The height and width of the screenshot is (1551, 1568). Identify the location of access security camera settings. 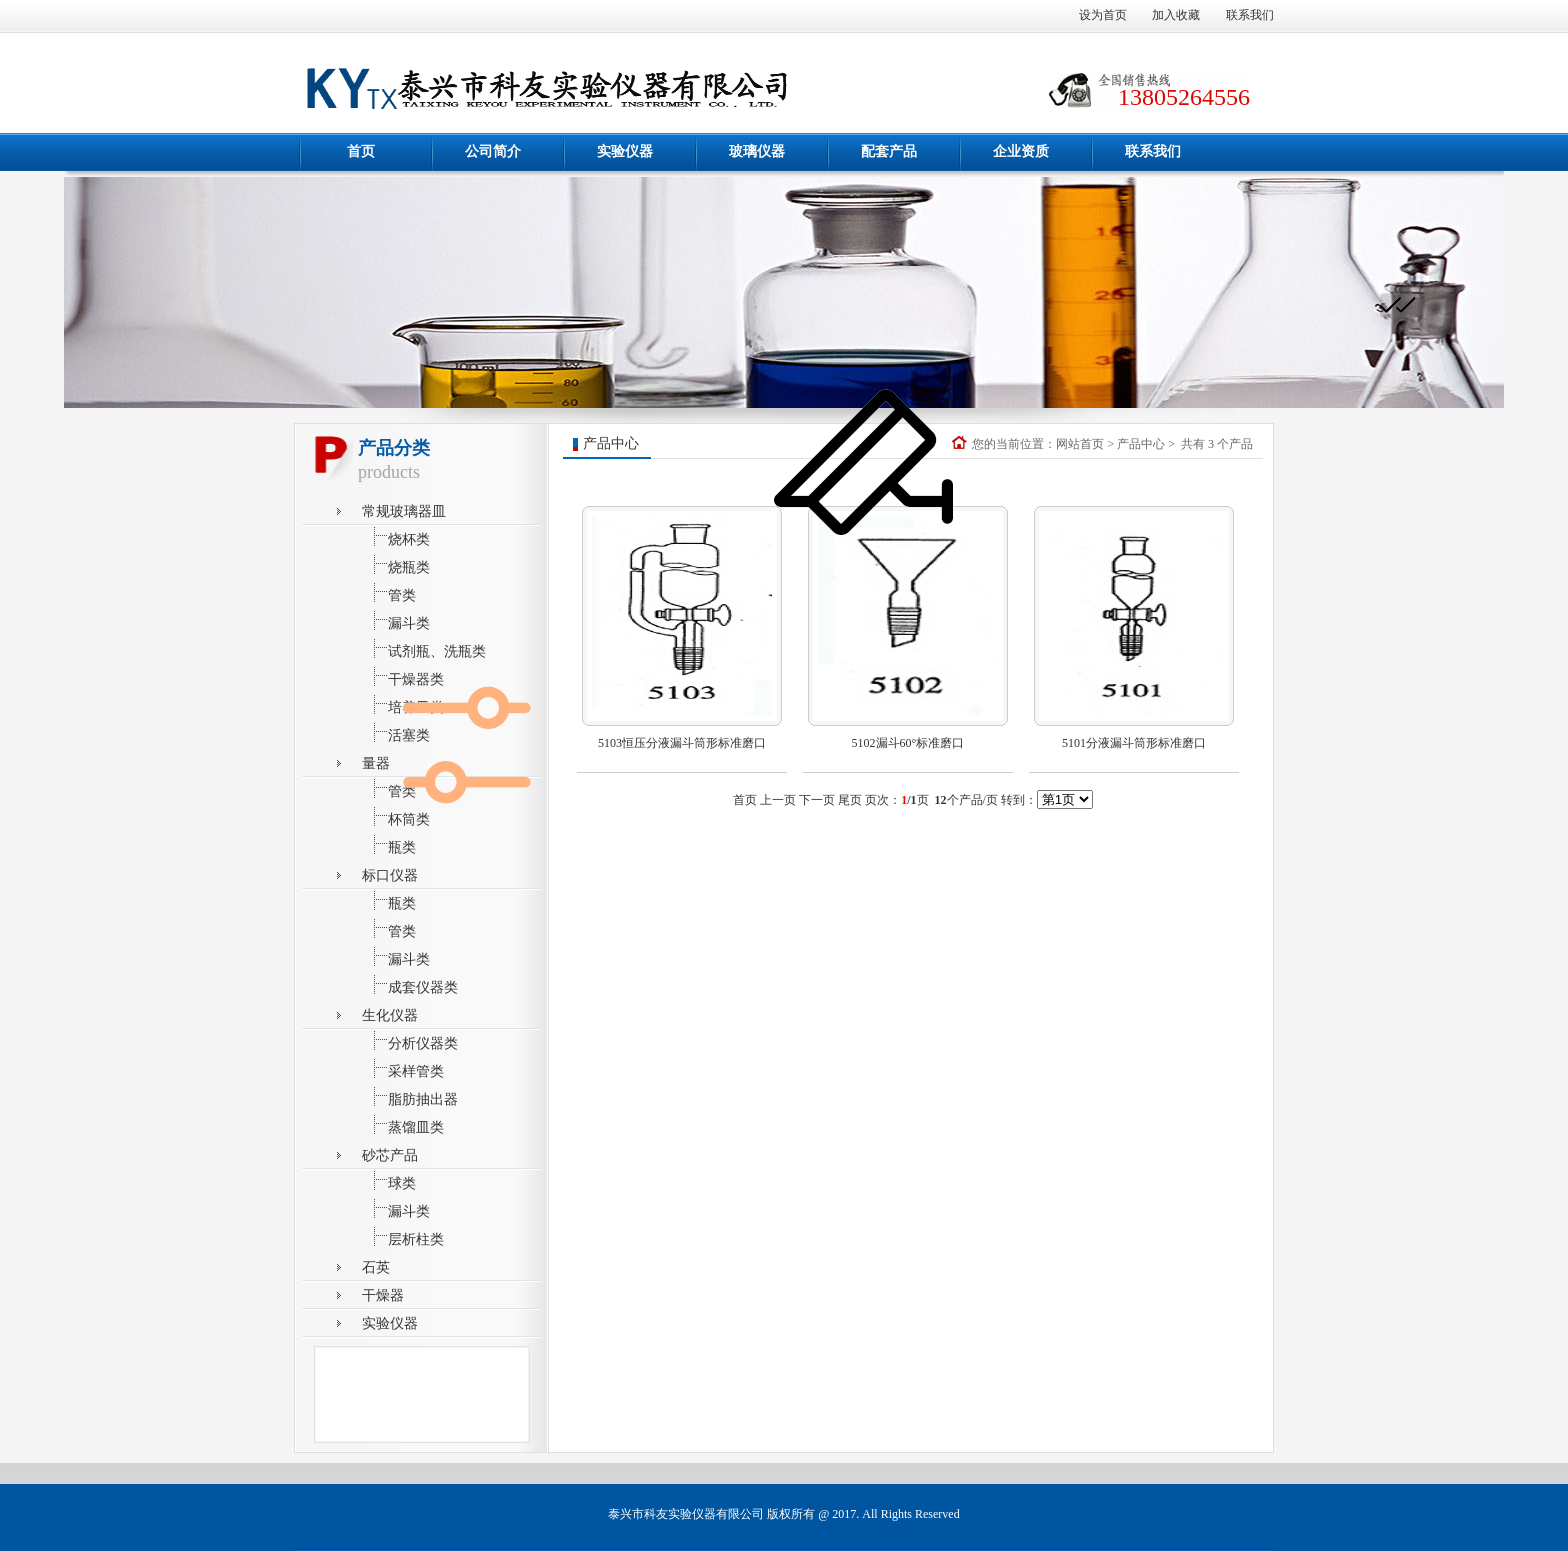
(863, 473).